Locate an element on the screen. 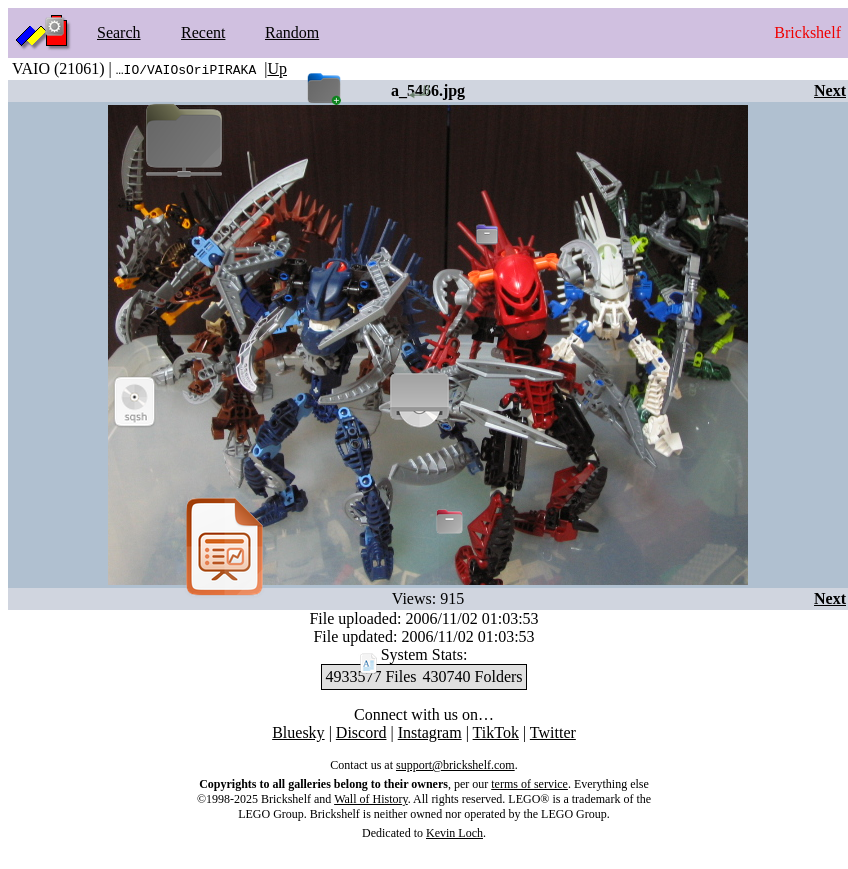 The height and width of the screenshot is (869, 848). open a text document file is located at coordinates (368, 663).